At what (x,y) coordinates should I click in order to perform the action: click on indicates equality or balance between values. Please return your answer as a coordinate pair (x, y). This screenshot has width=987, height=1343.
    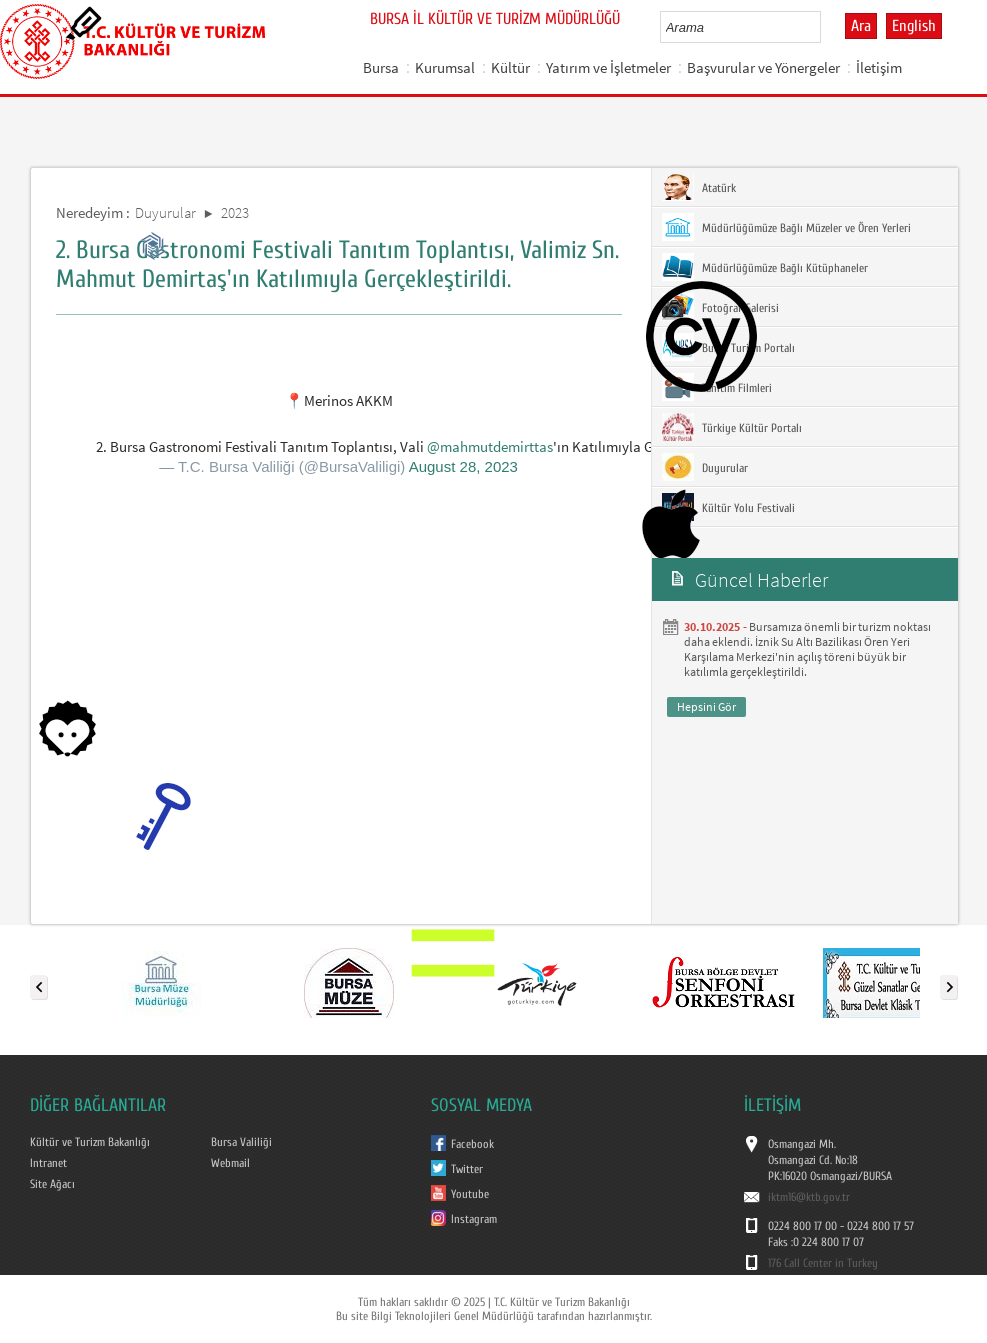
    Looking at the image, I should click on (453, 953).